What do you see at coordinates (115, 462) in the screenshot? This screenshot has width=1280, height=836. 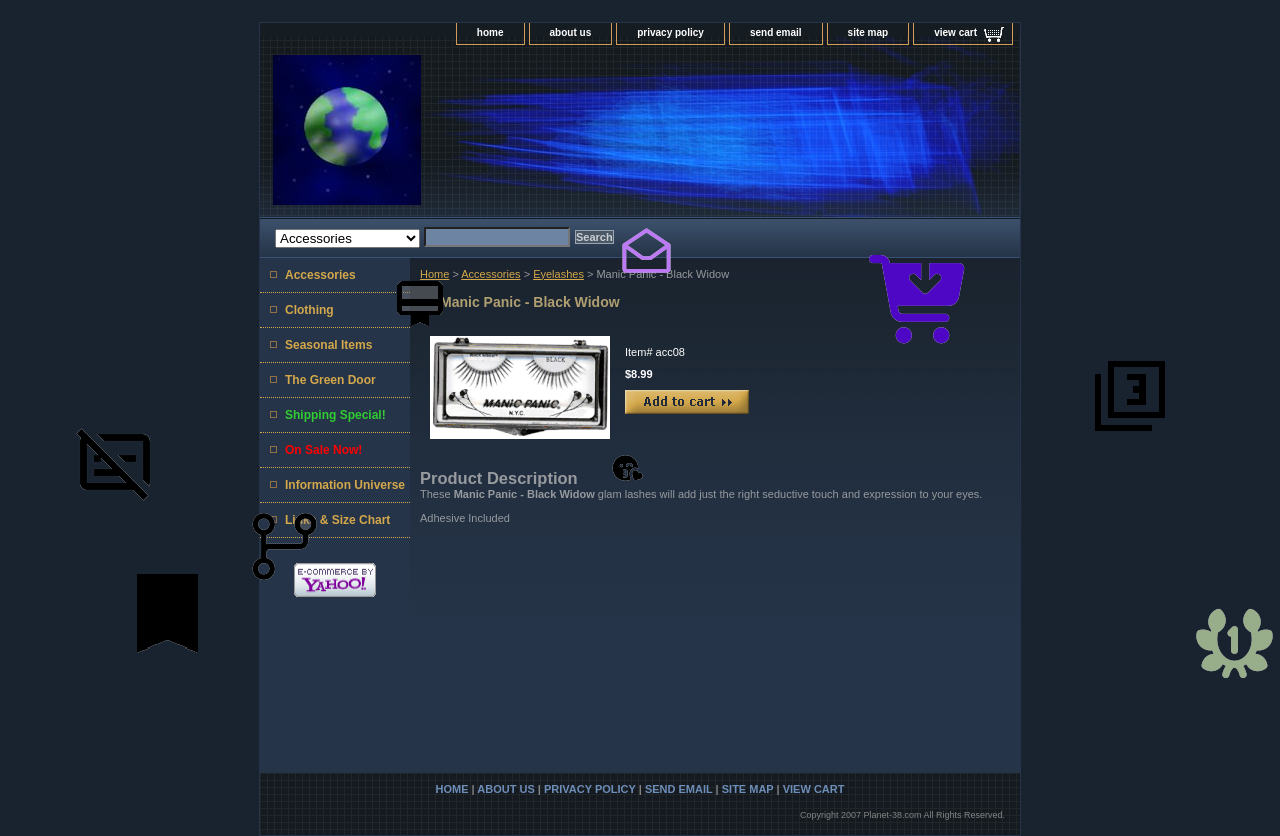 I see `turn off subtitles or closed captions` at bounding box center [115, 462].